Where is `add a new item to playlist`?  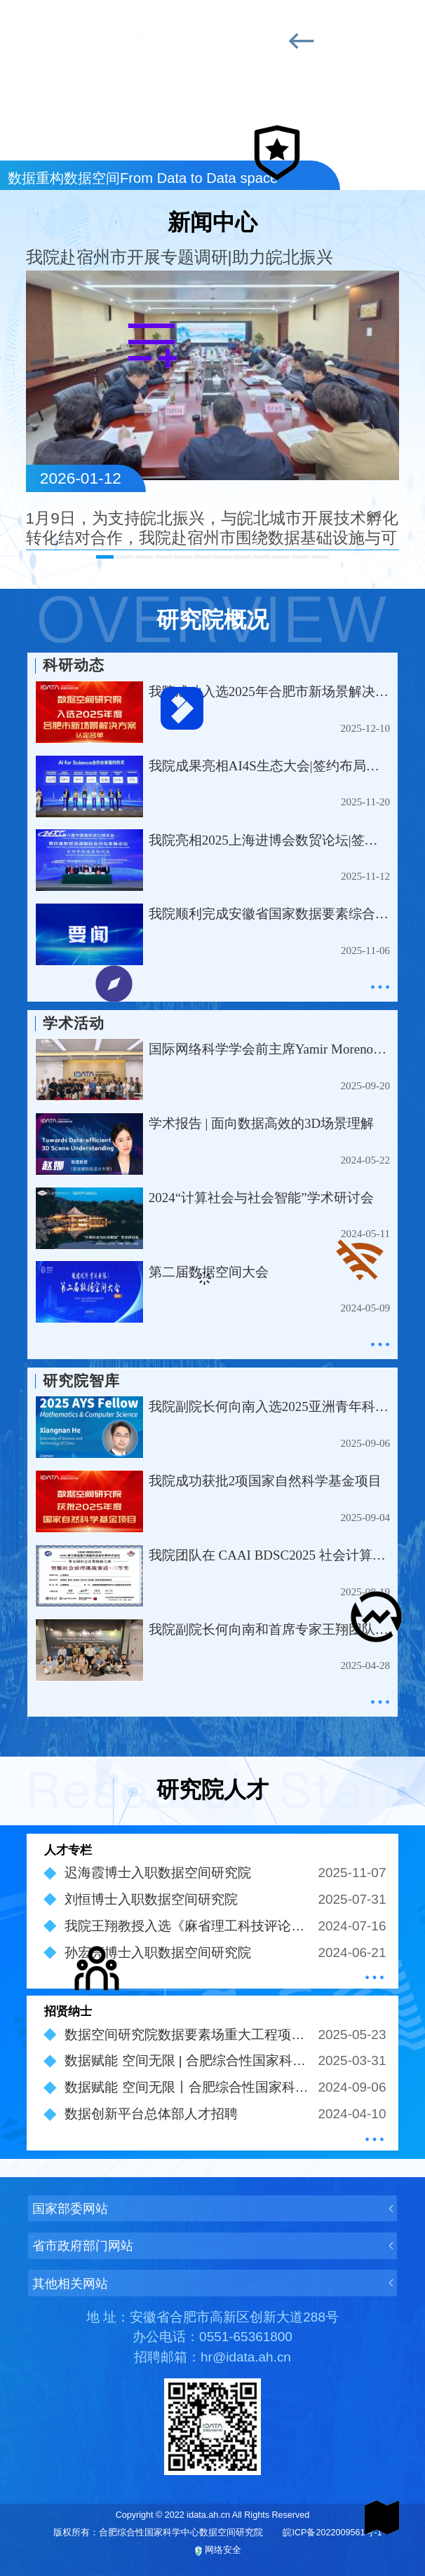
add a new item to playlist is located at coordinates (151, 342).